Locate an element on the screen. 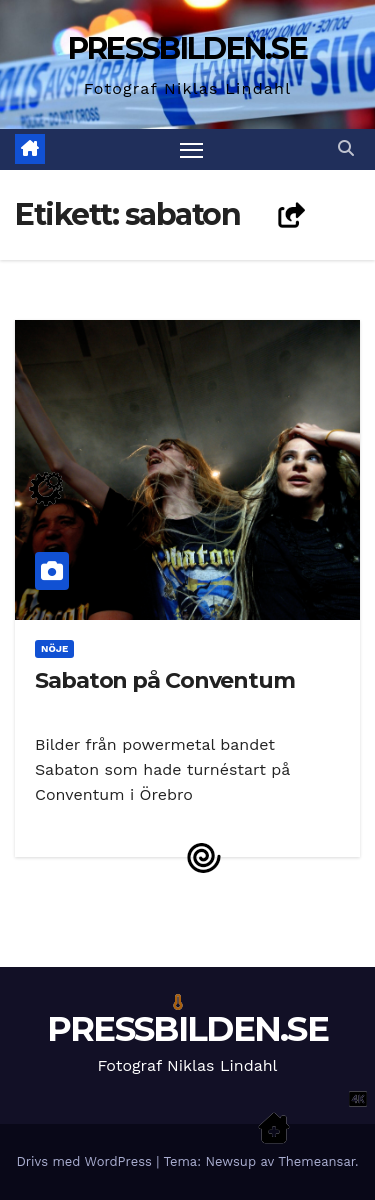  access medical or healthcare services is located at coordinates (274, 1128).